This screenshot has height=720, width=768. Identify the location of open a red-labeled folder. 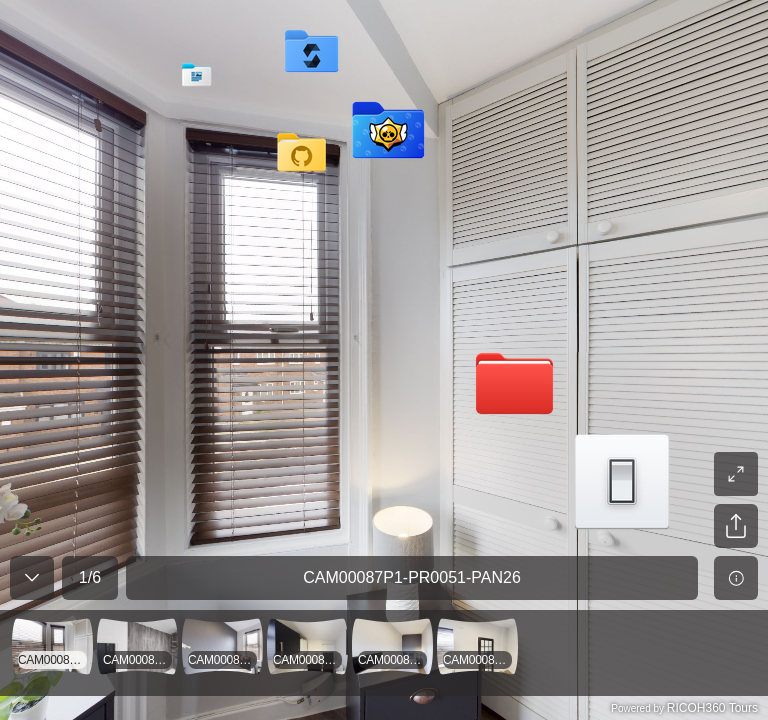
(514, 383).